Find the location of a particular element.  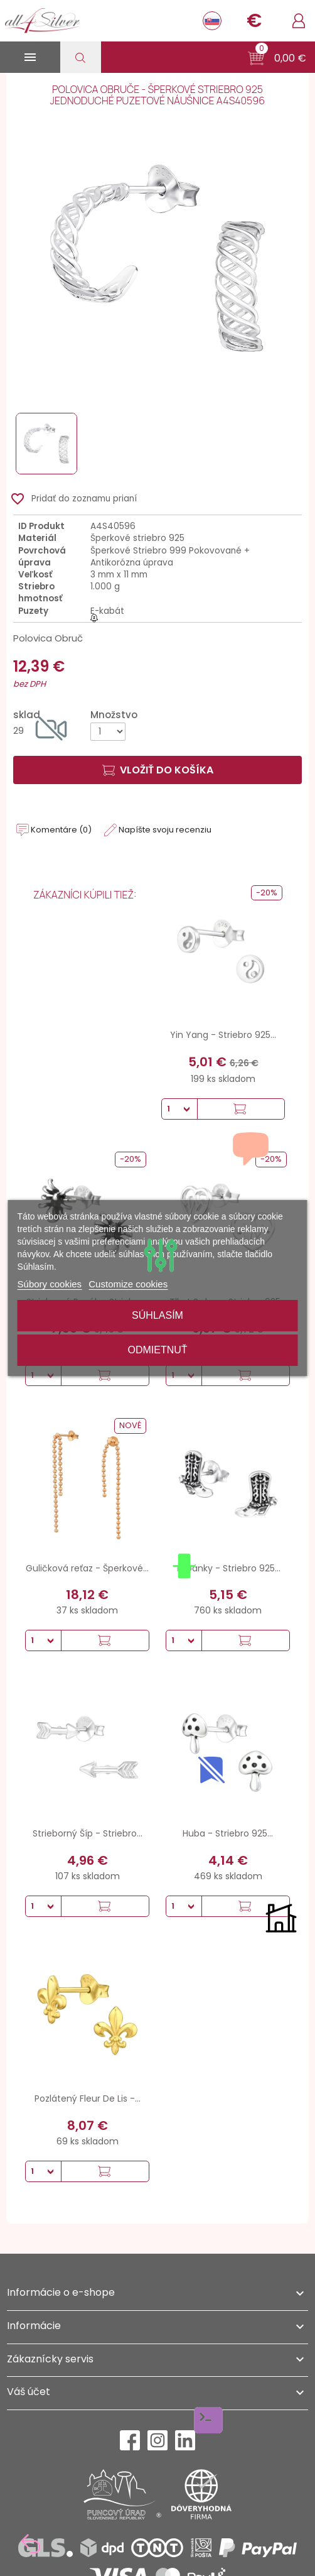

snooze notifications temporarily is located at coordinates (94, 618).